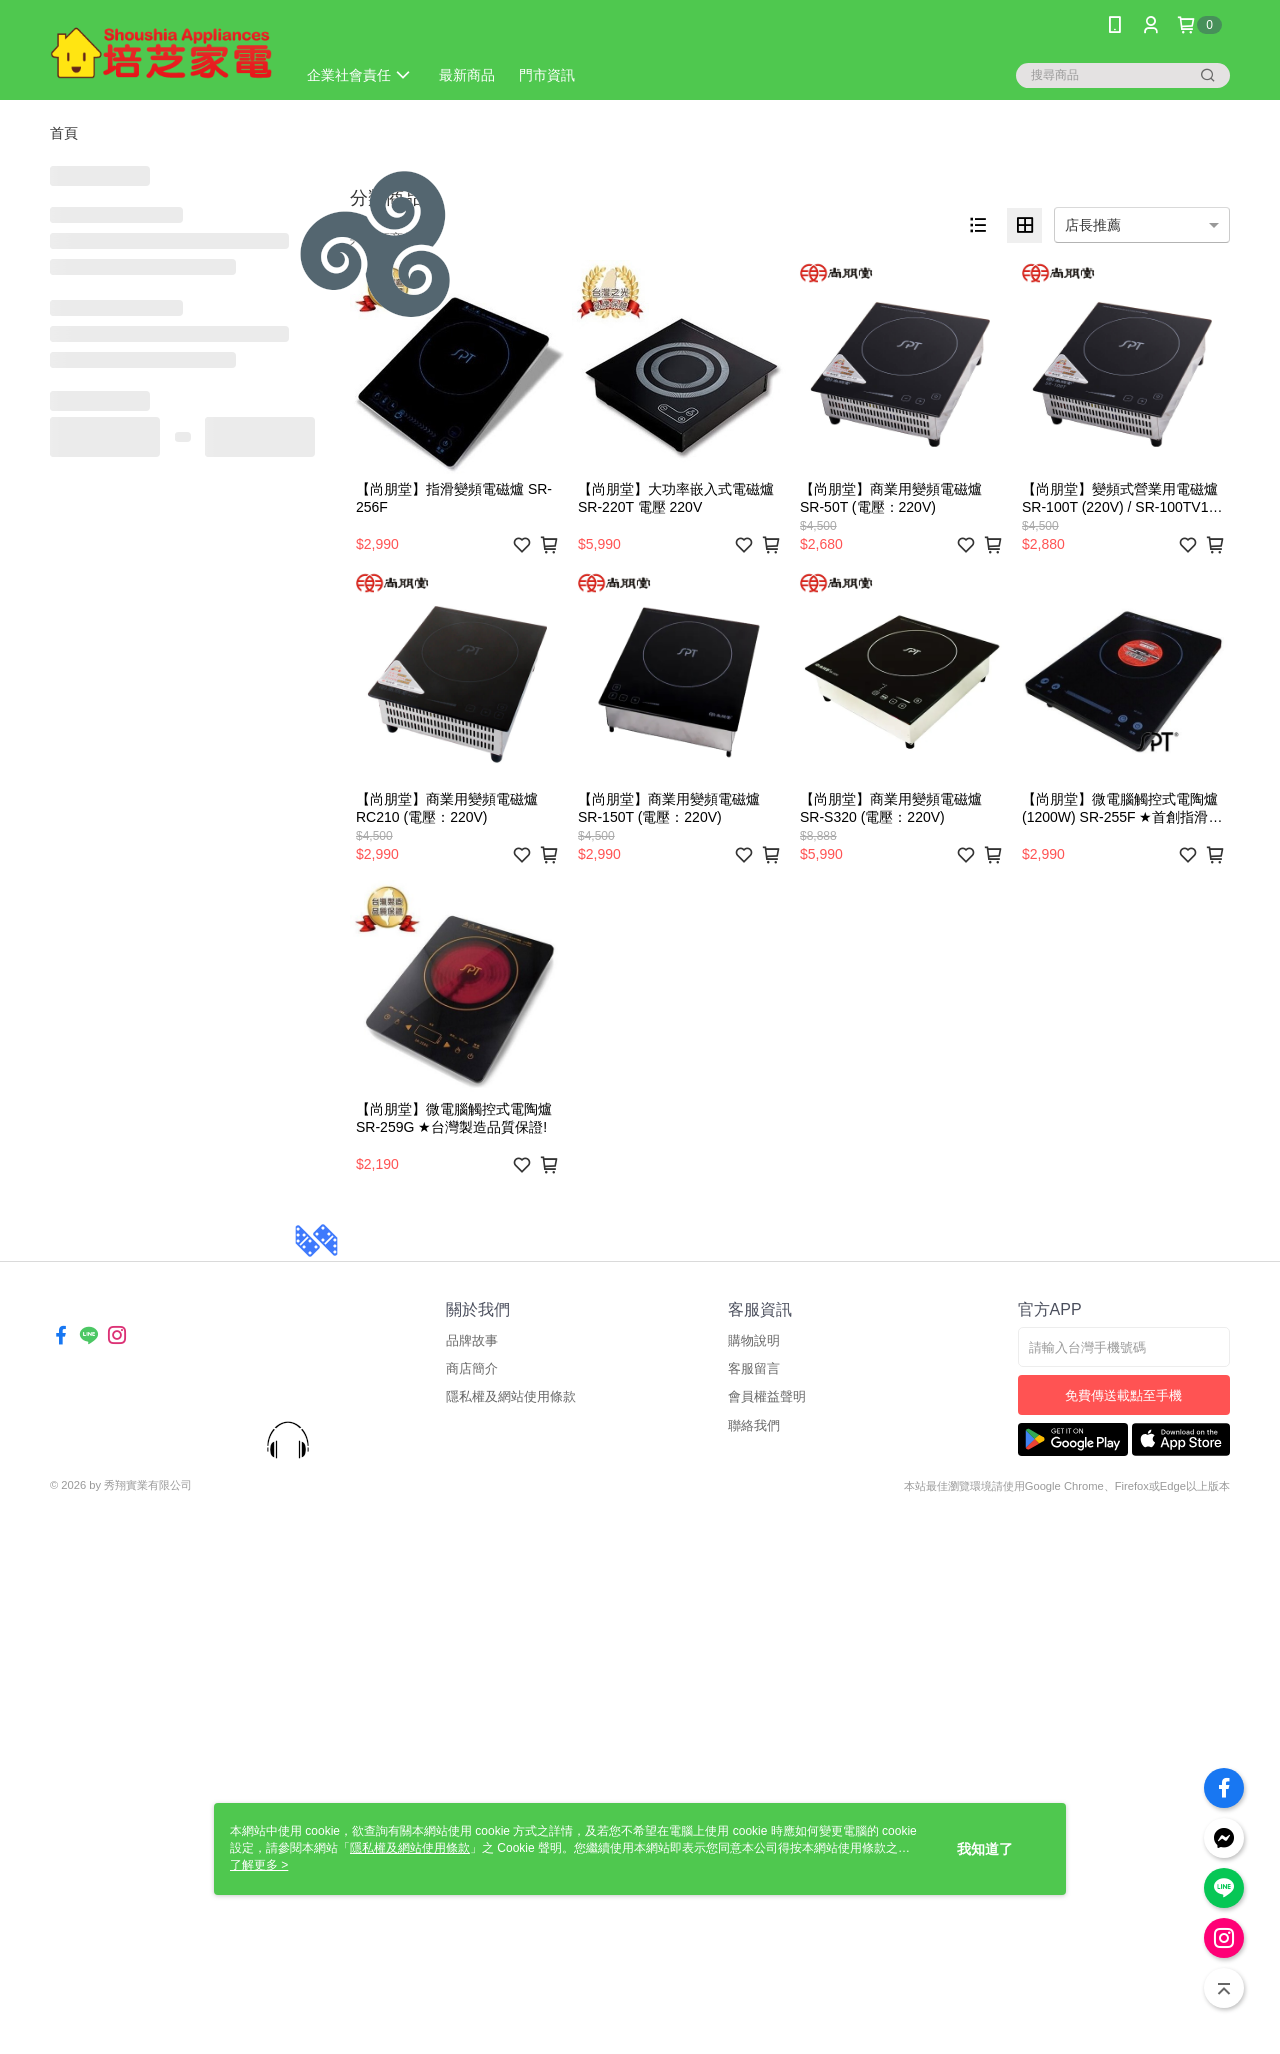 This screenshot has height=2054, width=1280. Describe the element at coordinates (375, 244) in the screenshot. I see `decorative celtic or triskele symbol element` at that location.